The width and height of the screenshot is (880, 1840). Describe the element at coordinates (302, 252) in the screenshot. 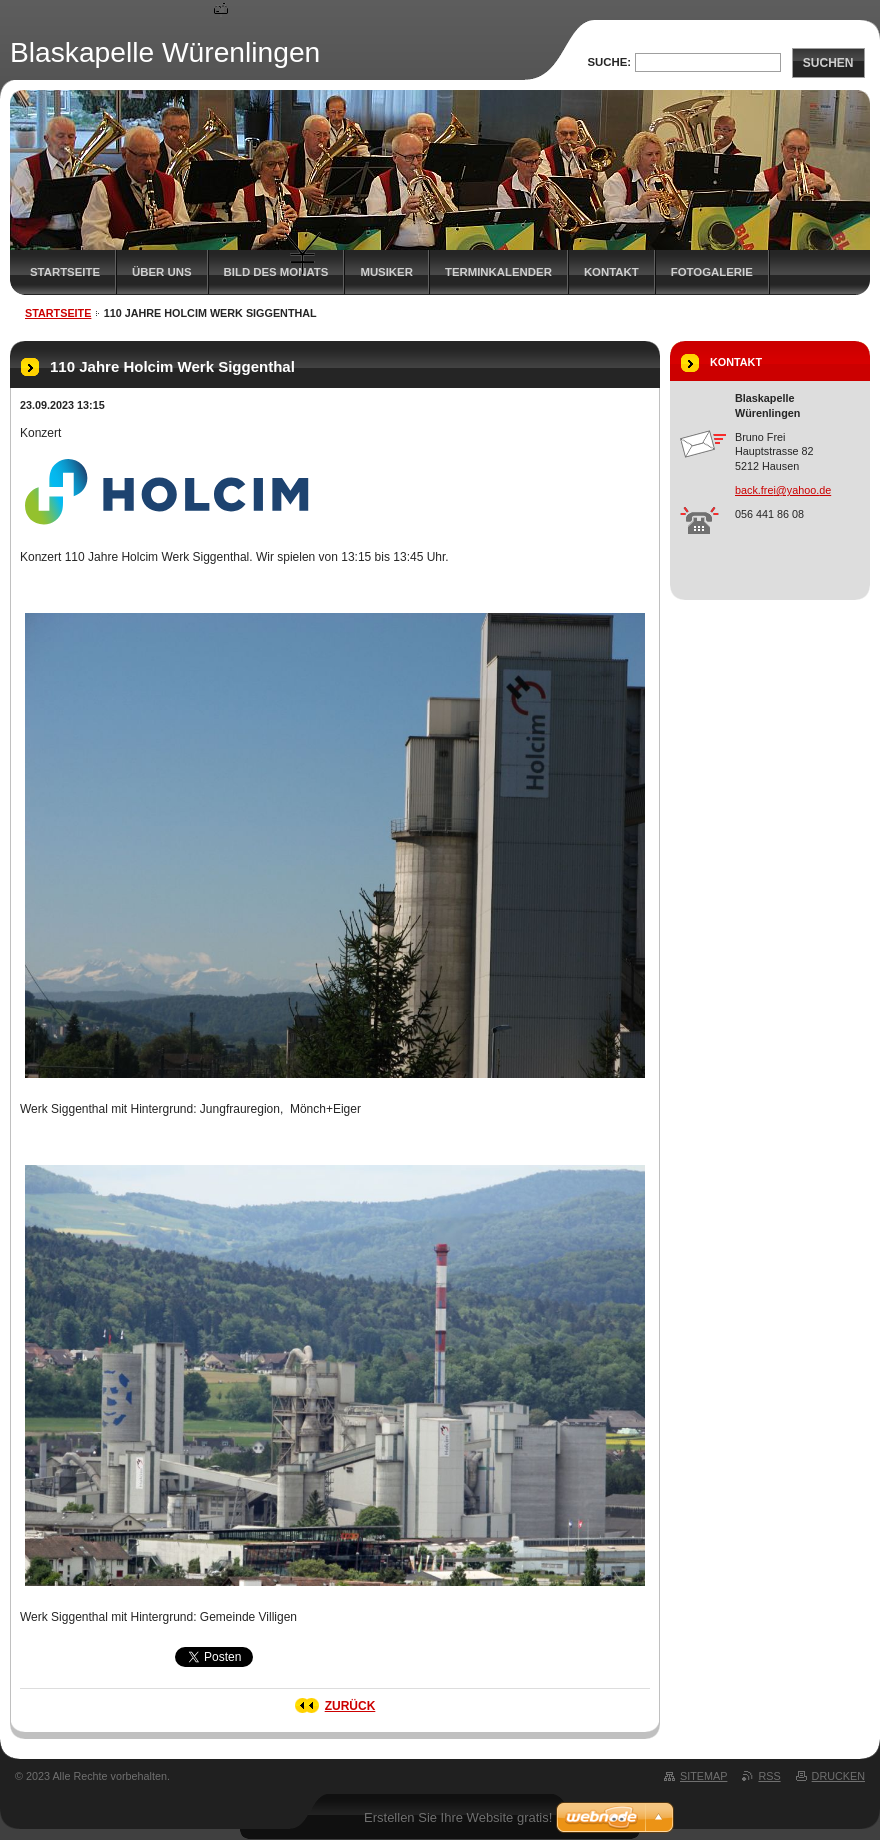

I see `view prices in japanese yen` at that location.